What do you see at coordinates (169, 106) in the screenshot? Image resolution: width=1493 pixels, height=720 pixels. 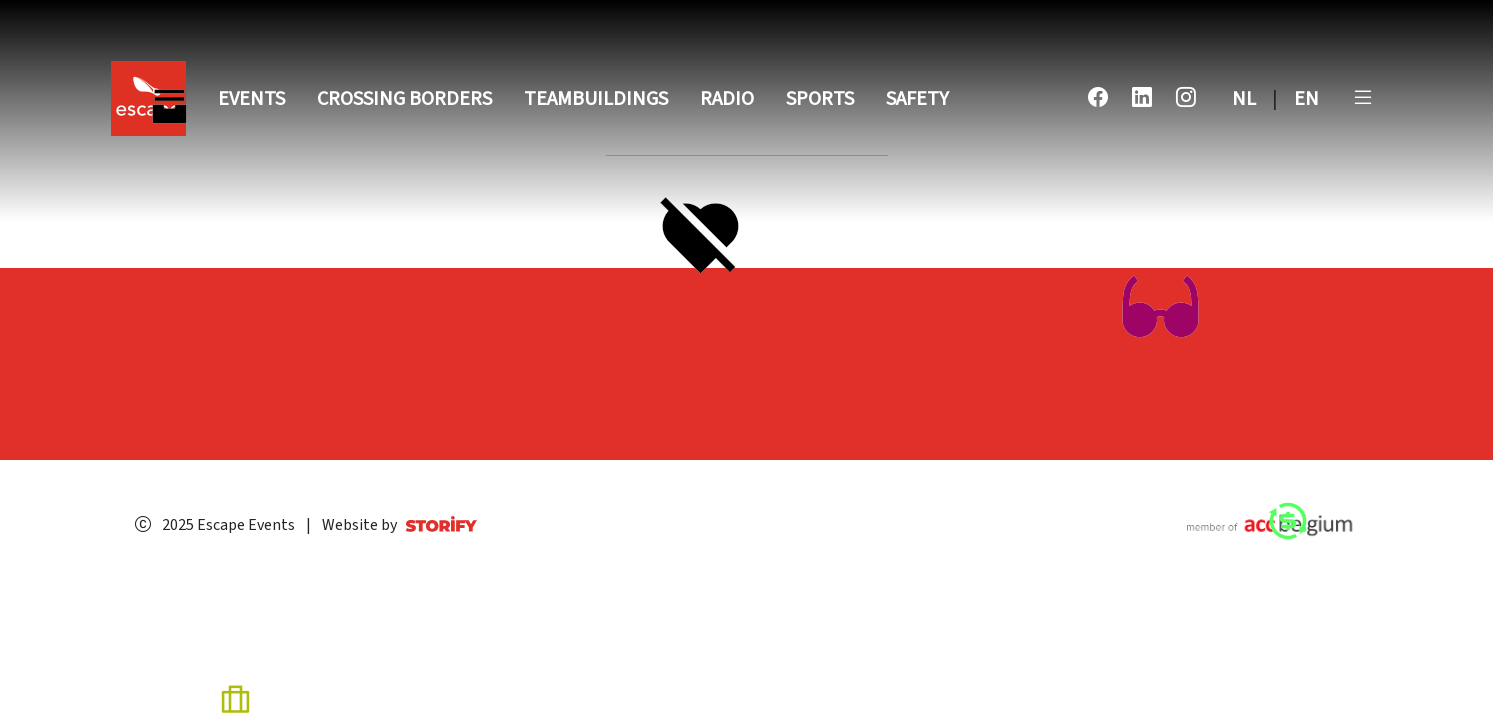 I see `access archived files or documents` at bounding box center [169, 106].